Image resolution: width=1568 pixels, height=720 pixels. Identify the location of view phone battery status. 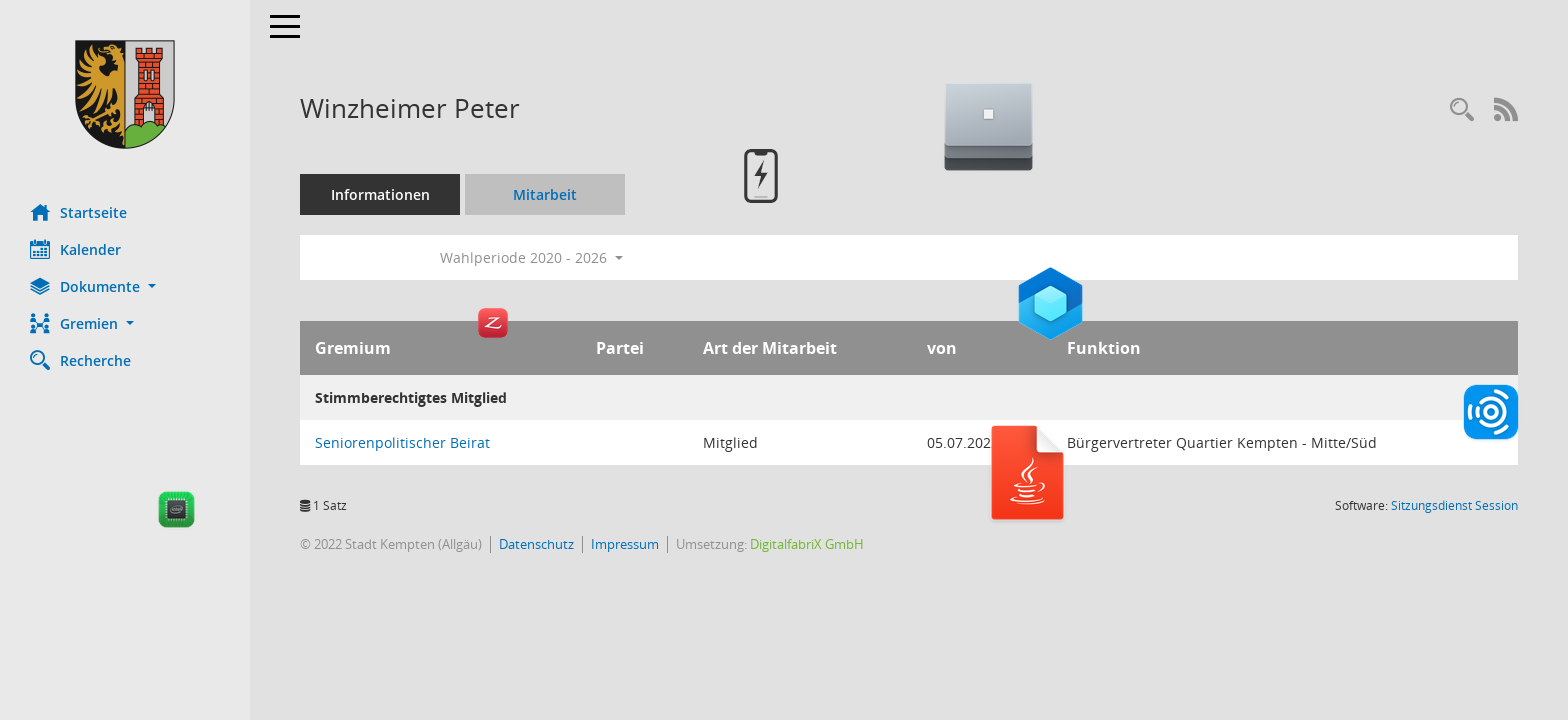
(761, 176).